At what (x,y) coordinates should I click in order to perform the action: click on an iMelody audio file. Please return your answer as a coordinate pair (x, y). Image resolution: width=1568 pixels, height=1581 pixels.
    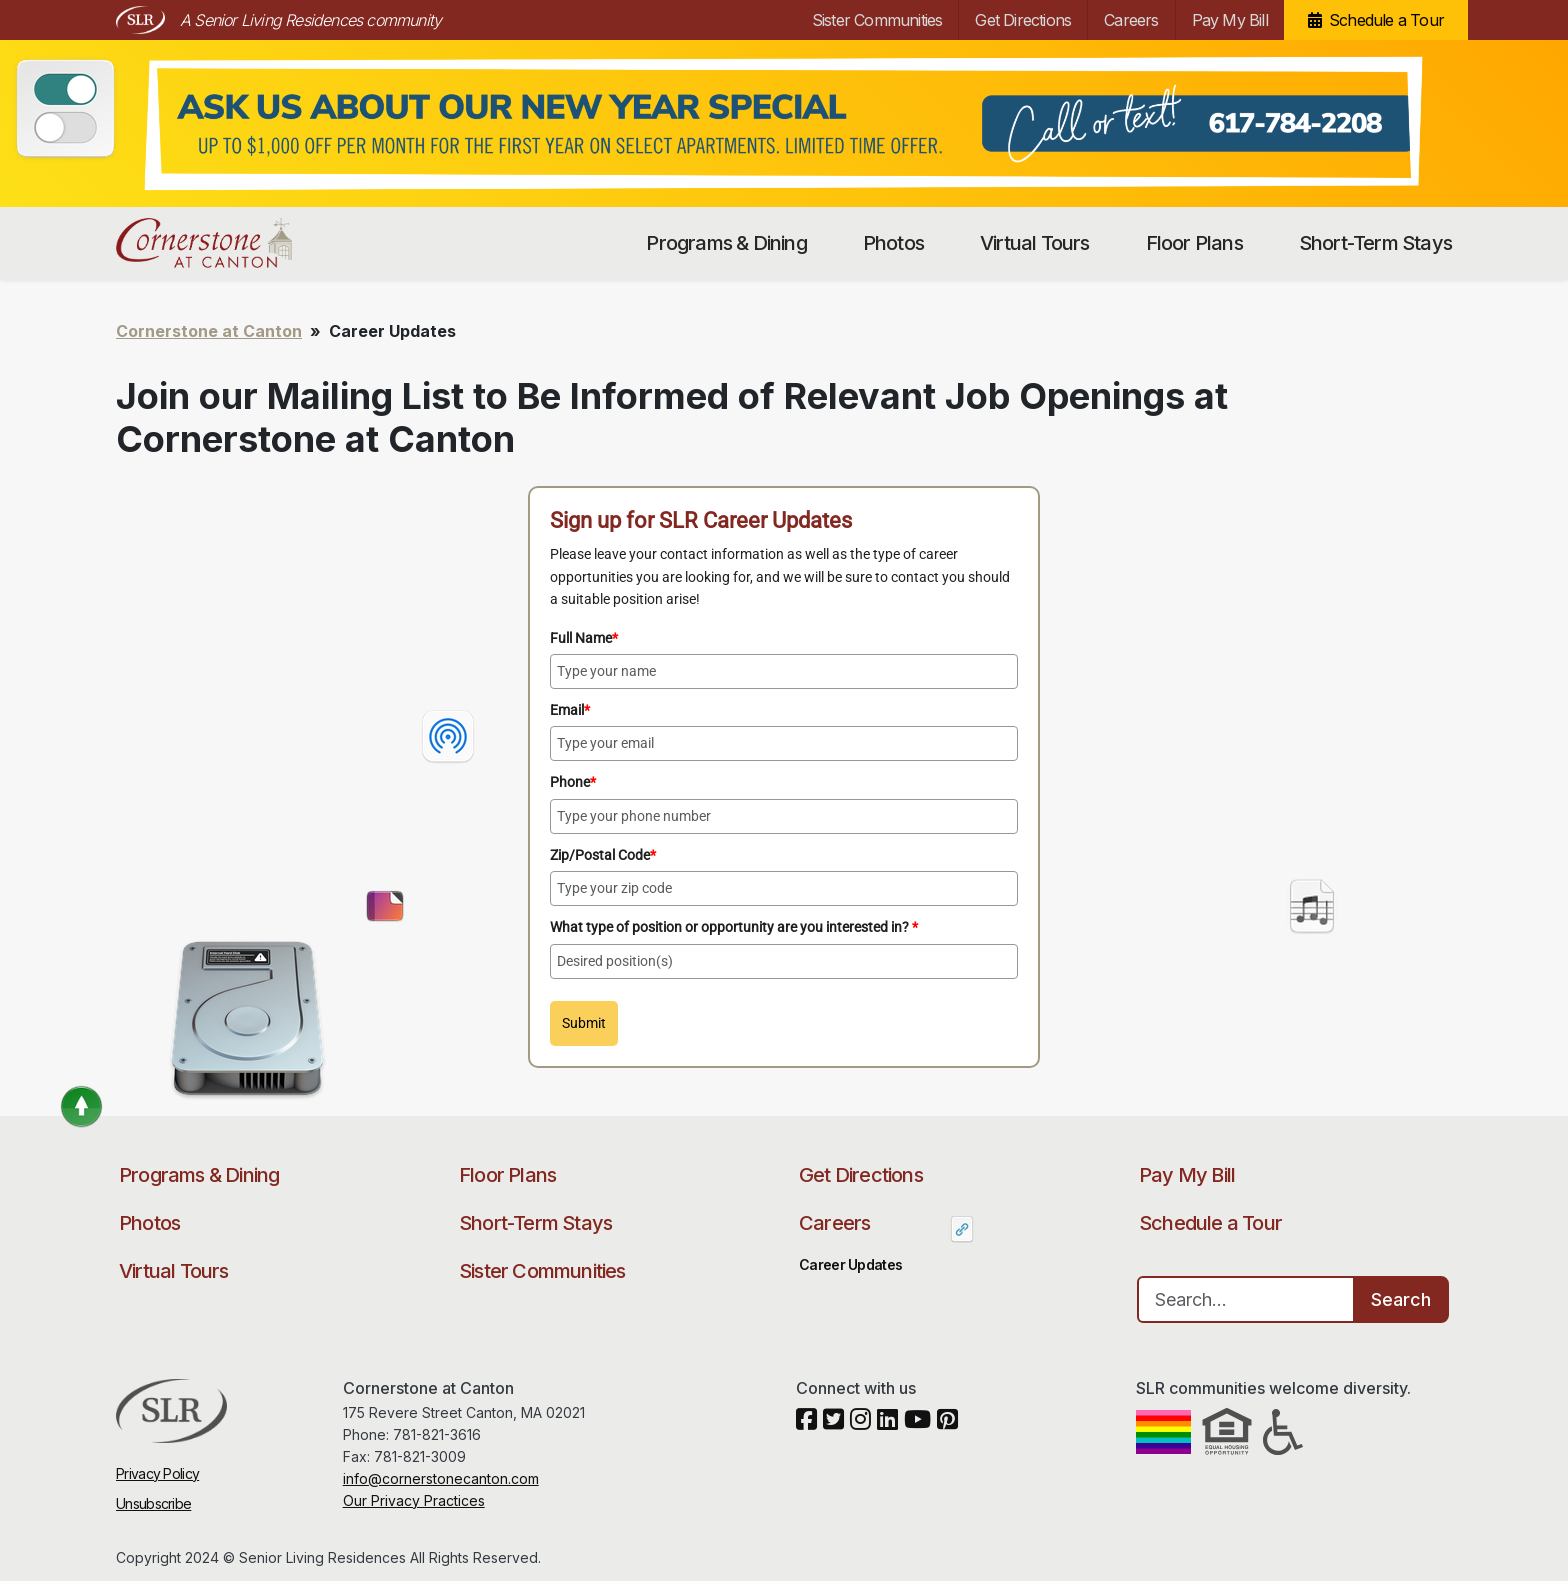
    Looking at the image, I should click on (1312, 906).